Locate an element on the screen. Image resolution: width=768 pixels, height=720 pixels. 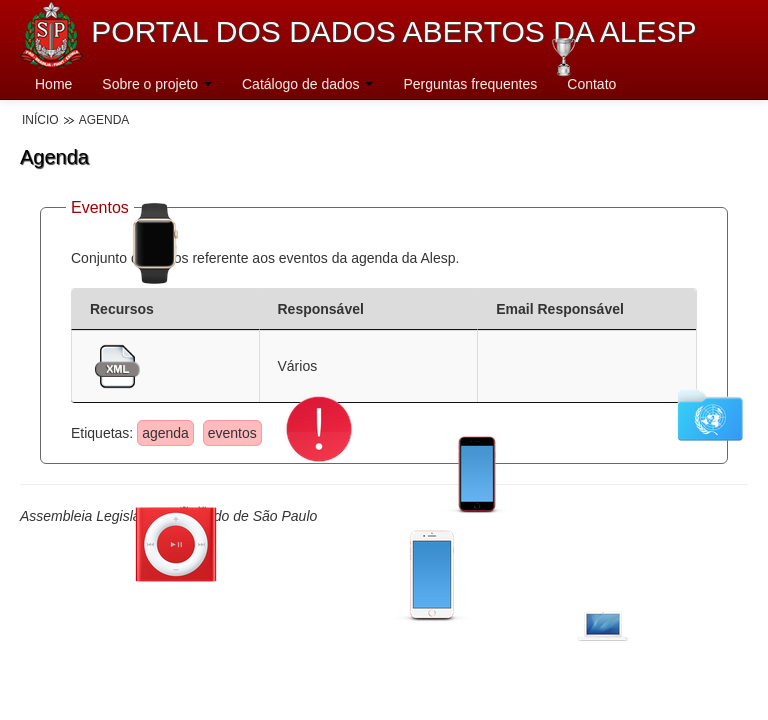
indicates an important alert or warning is located at coordinates (319, 429).